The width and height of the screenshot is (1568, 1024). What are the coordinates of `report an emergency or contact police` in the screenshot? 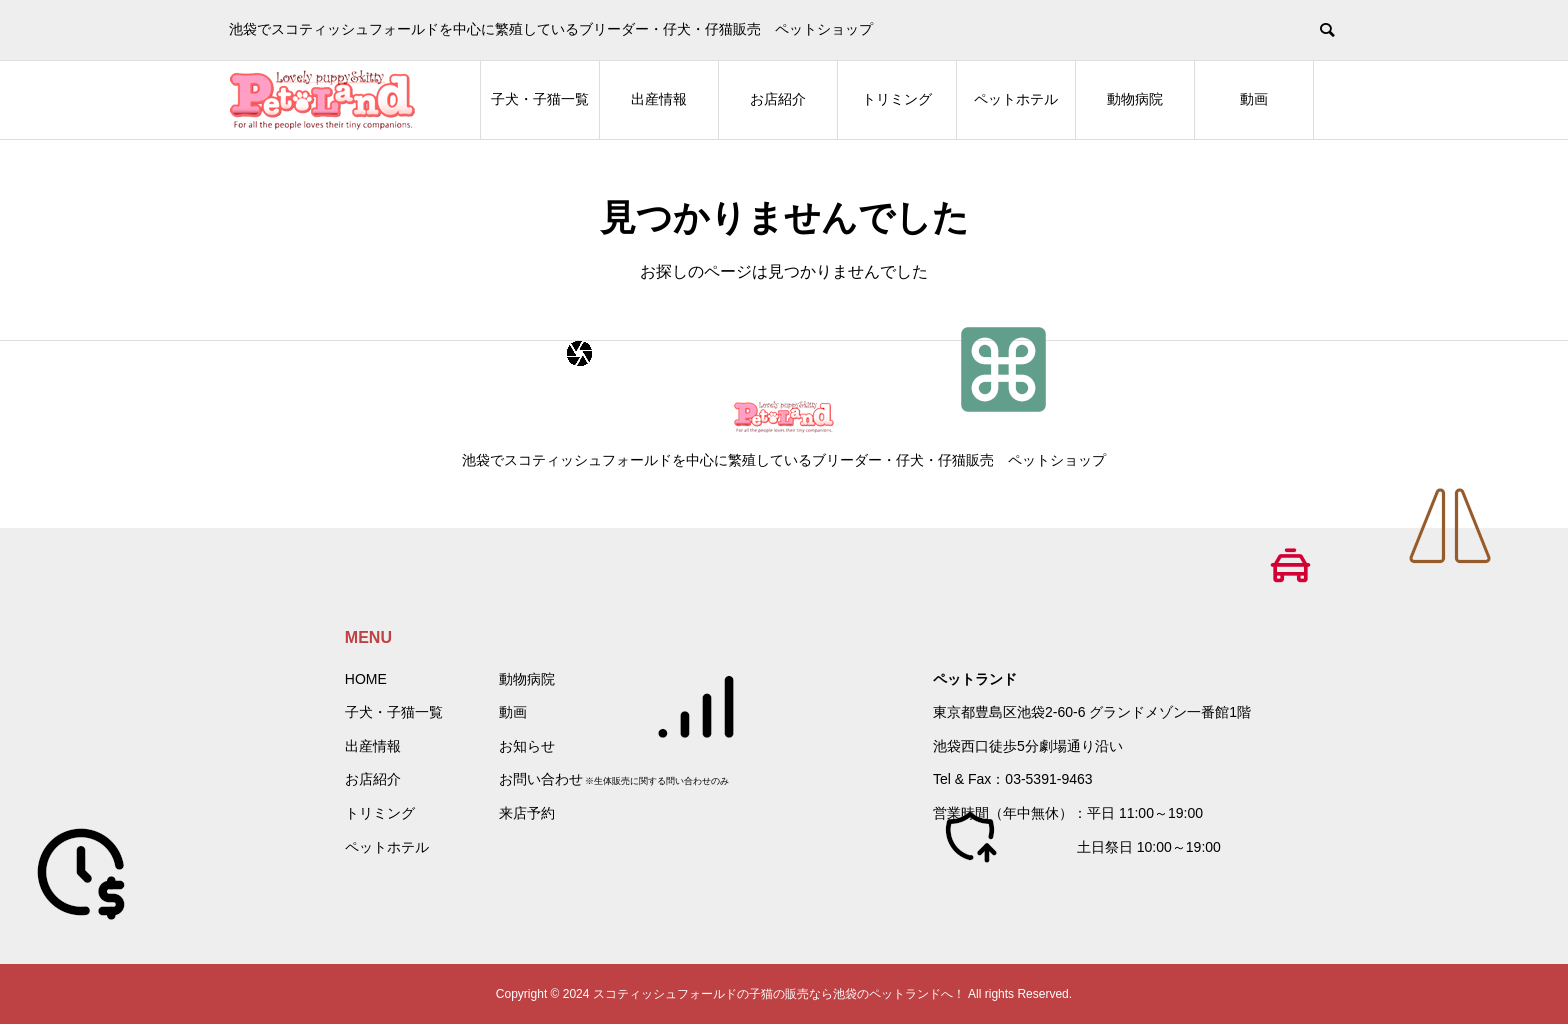 It's located at (1290, 567).